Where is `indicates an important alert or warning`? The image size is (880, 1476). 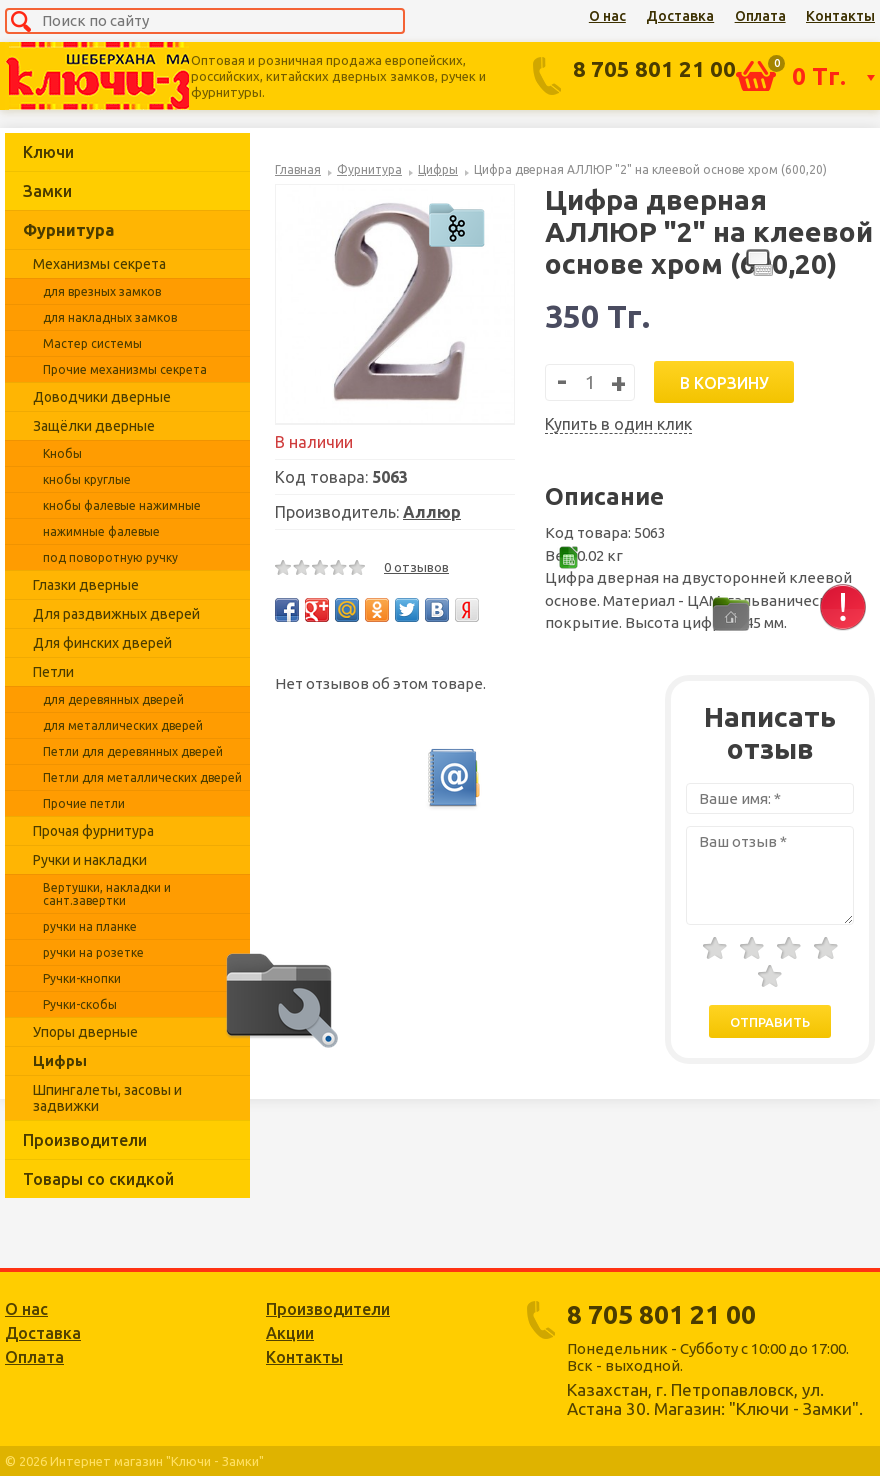 indicates an important alert or warning is located at coordinates (843, 607).